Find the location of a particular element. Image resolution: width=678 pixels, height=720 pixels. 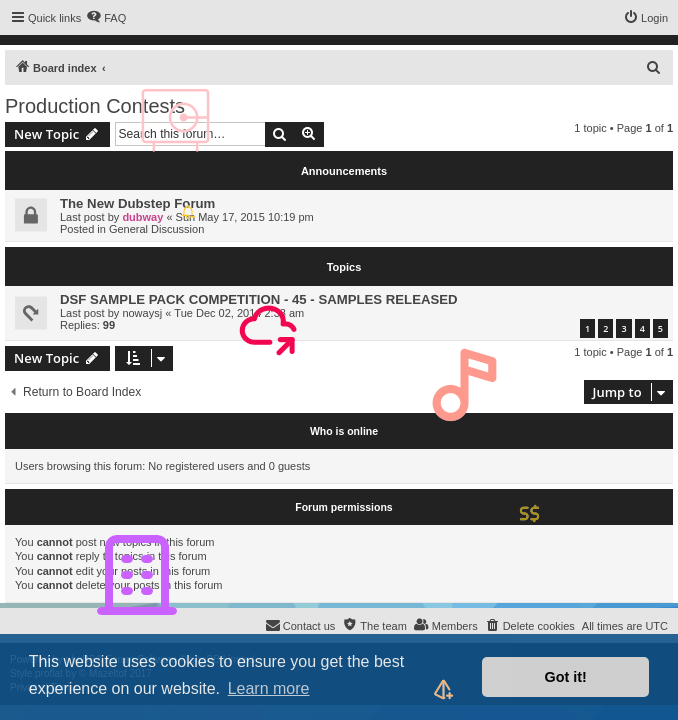

access secure storage or vault is located at coordinates (175, 117).